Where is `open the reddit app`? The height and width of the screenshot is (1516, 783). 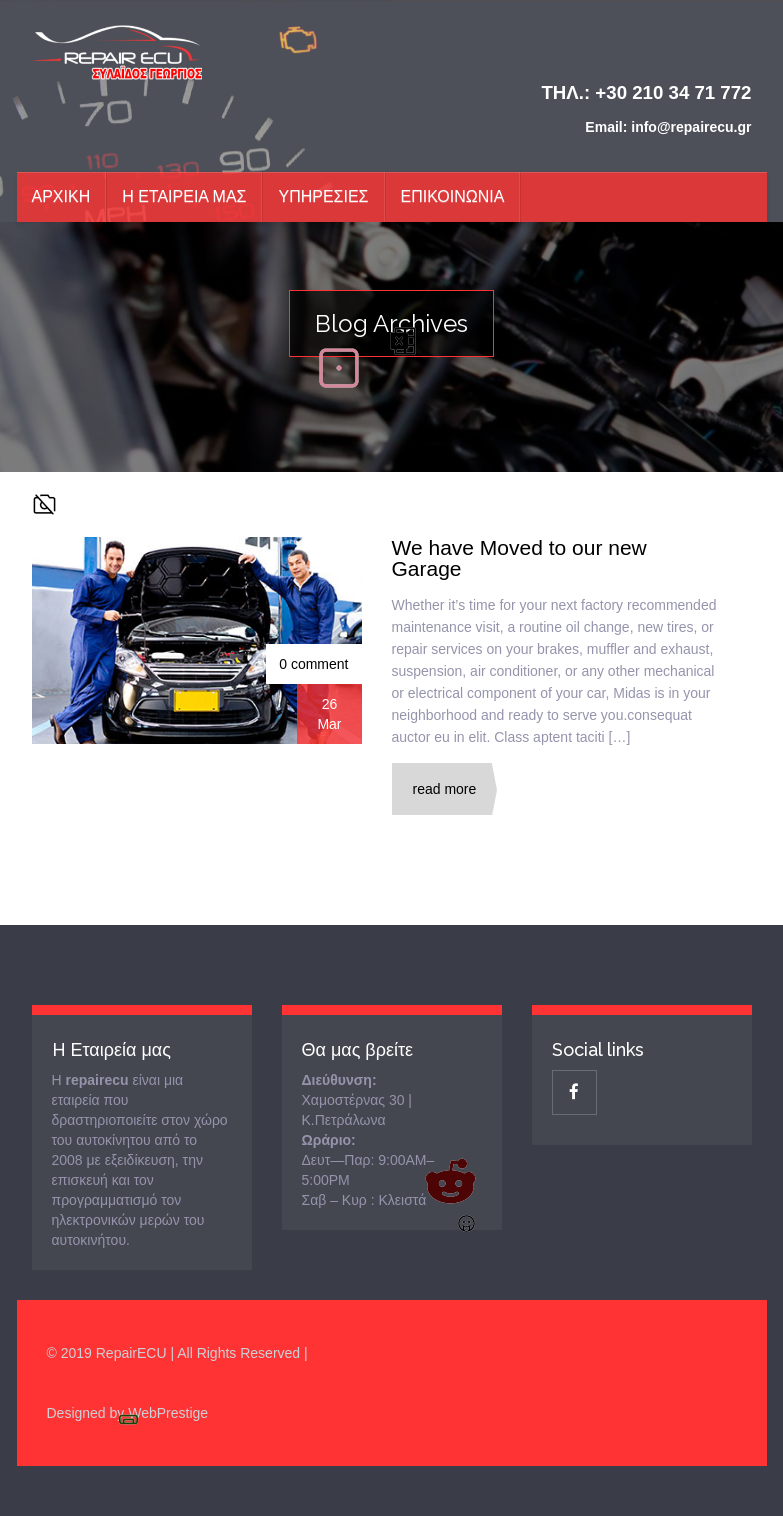
open the reddit app is located at coordinates (450, 1183).